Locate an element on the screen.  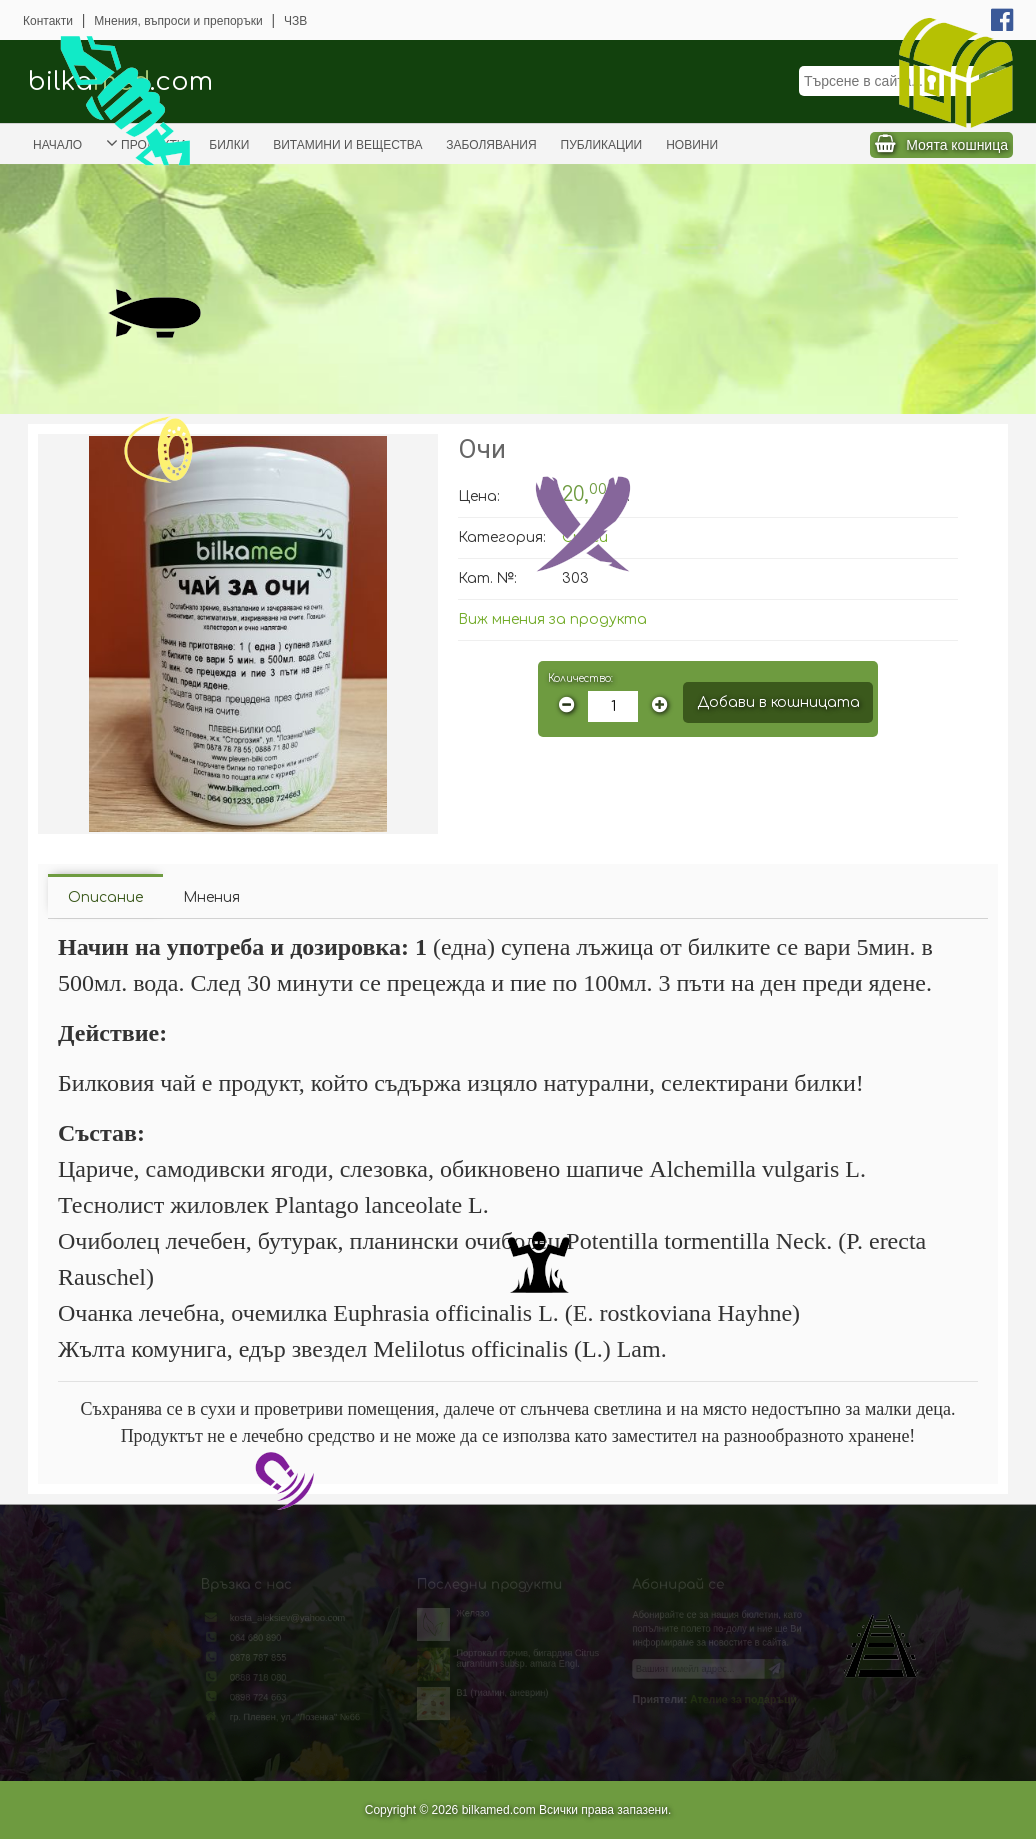
attract or collect items in a game is located at coordinates (284, 1480).